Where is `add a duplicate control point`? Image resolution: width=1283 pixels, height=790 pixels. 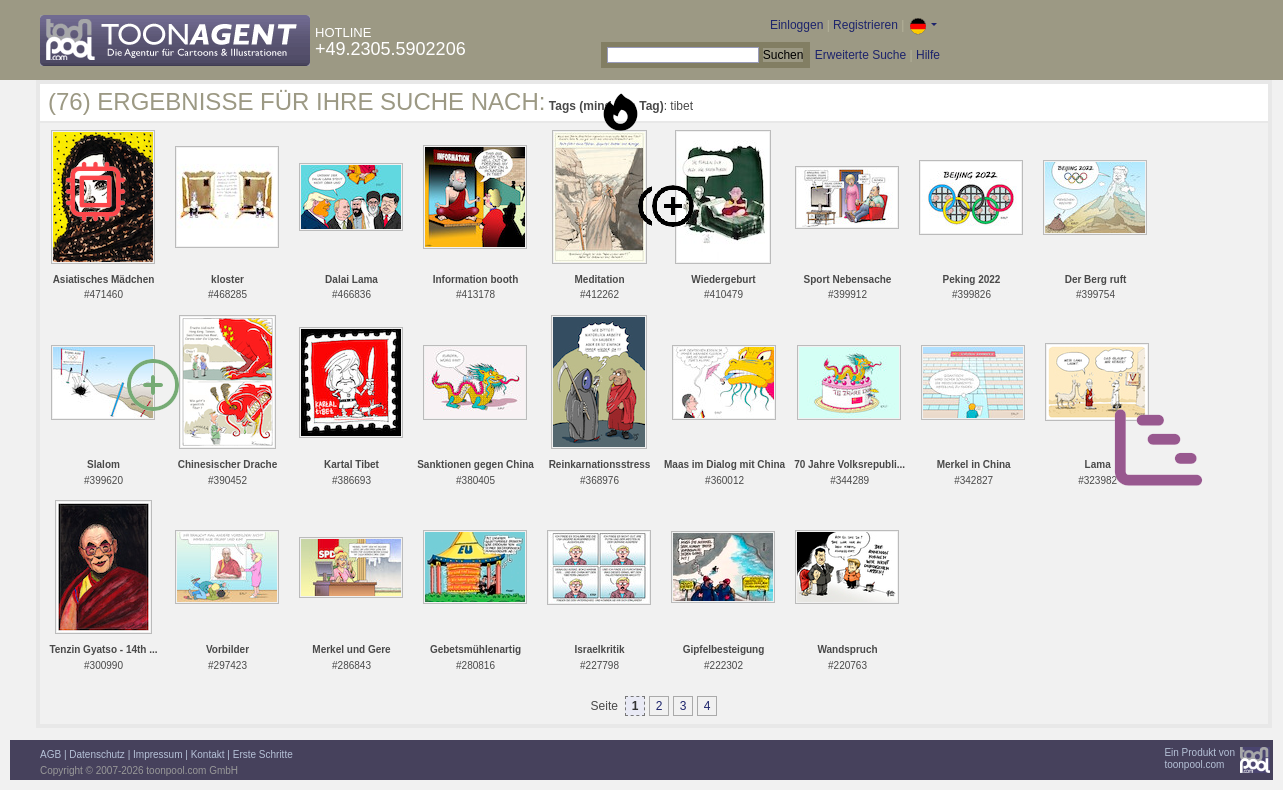
add a duplicate control point is located at coordinates (666, 206).